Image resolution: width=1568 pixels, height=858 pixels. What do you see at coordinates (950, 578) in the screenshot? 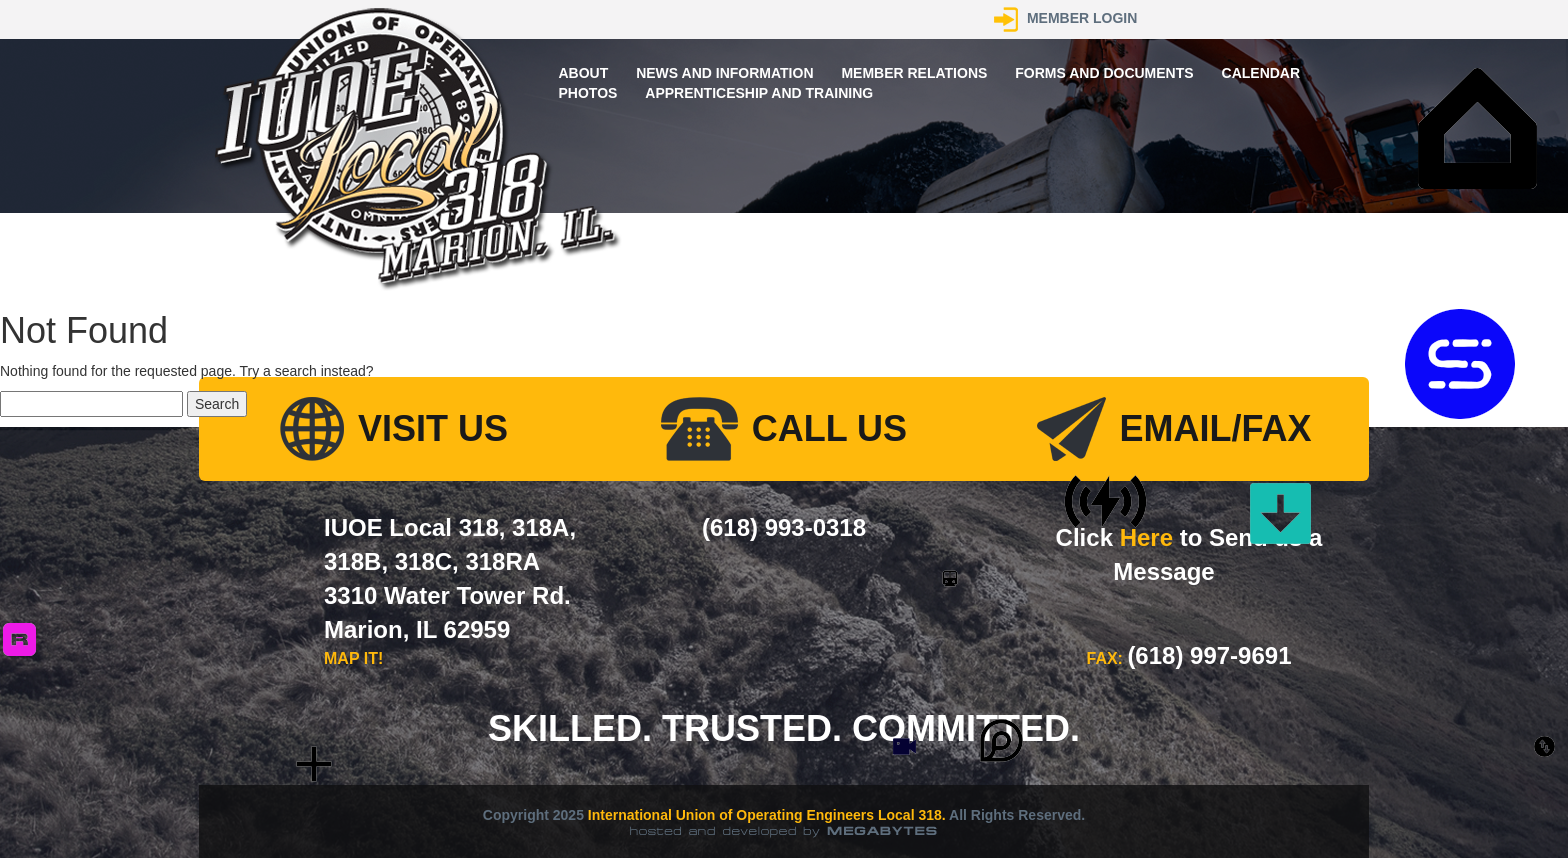
I see `view subway or metro transit options` at bounding box center [950, 578].